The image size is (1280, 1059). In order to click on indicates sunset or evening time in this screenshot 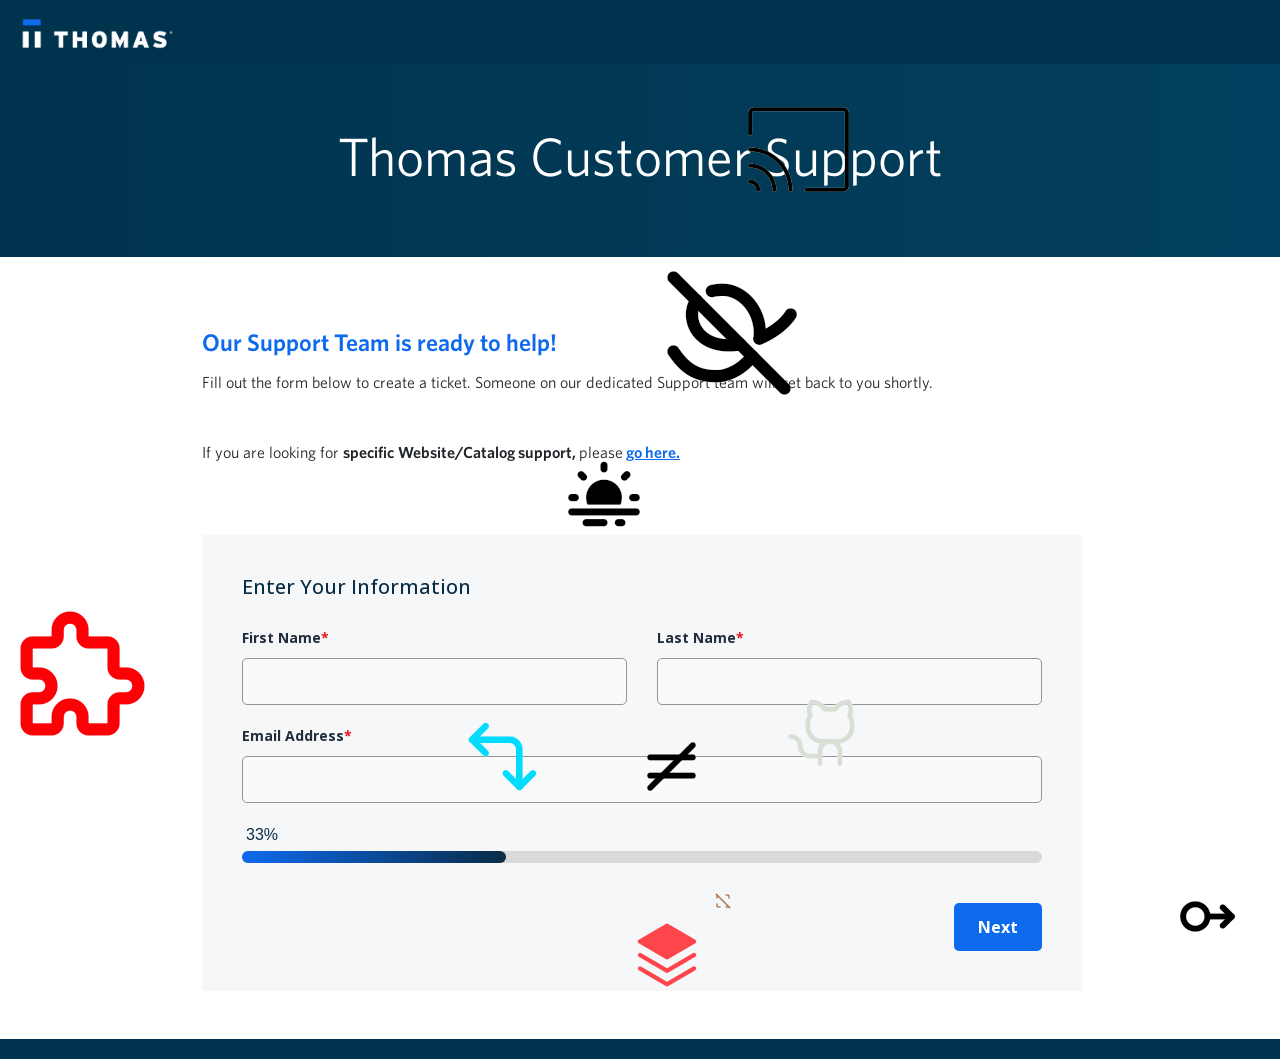, I will do `click(604, 494)`.